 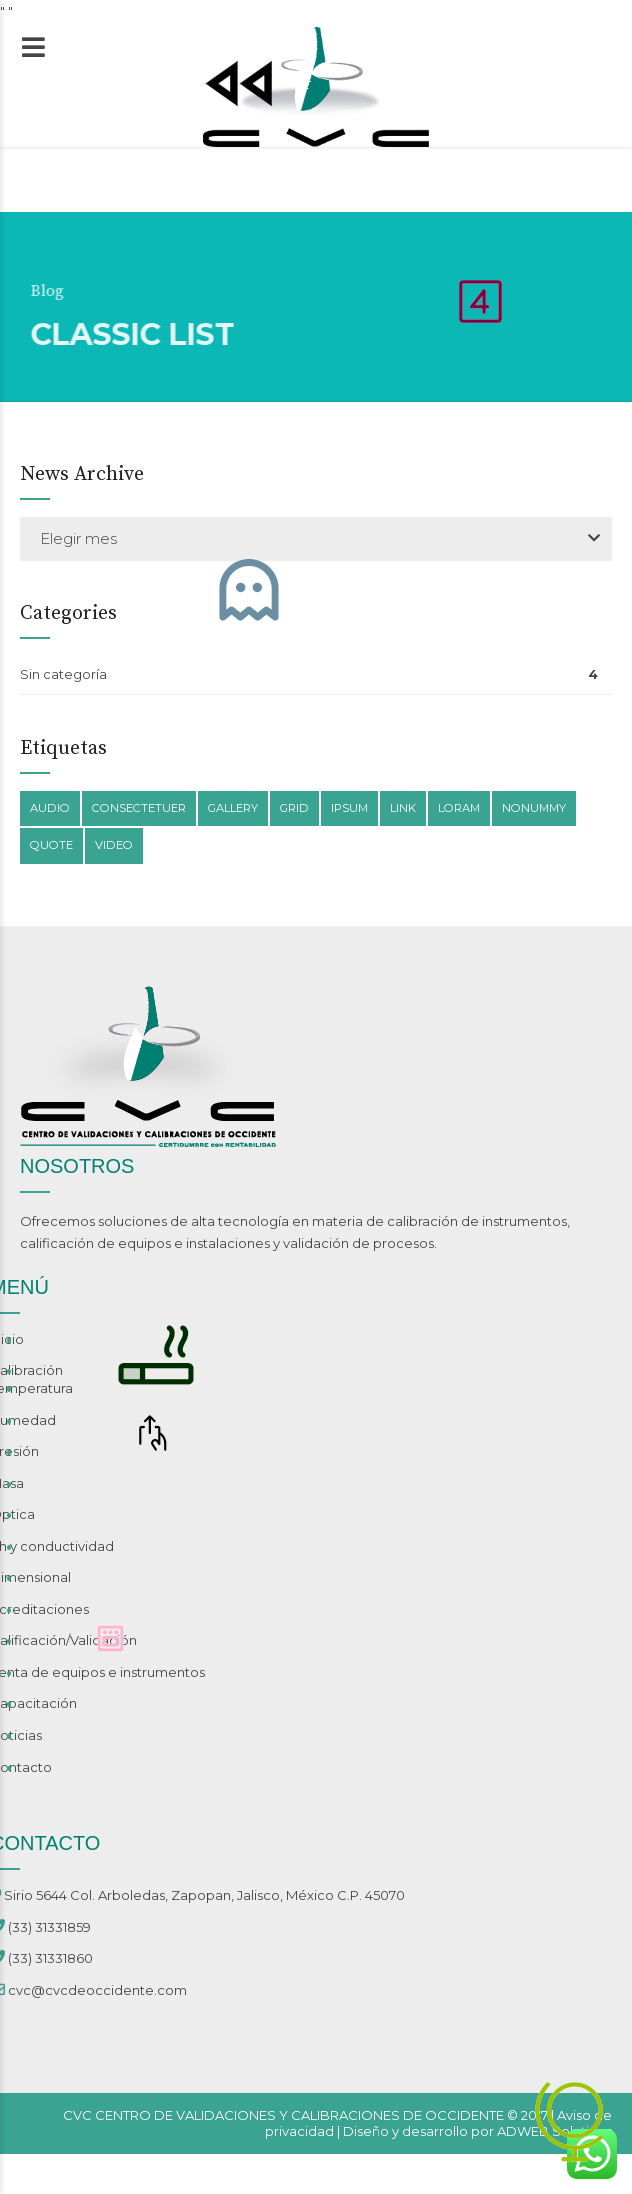 I want to click on indicates a designated smoking area, so click(x=156, y=1363).